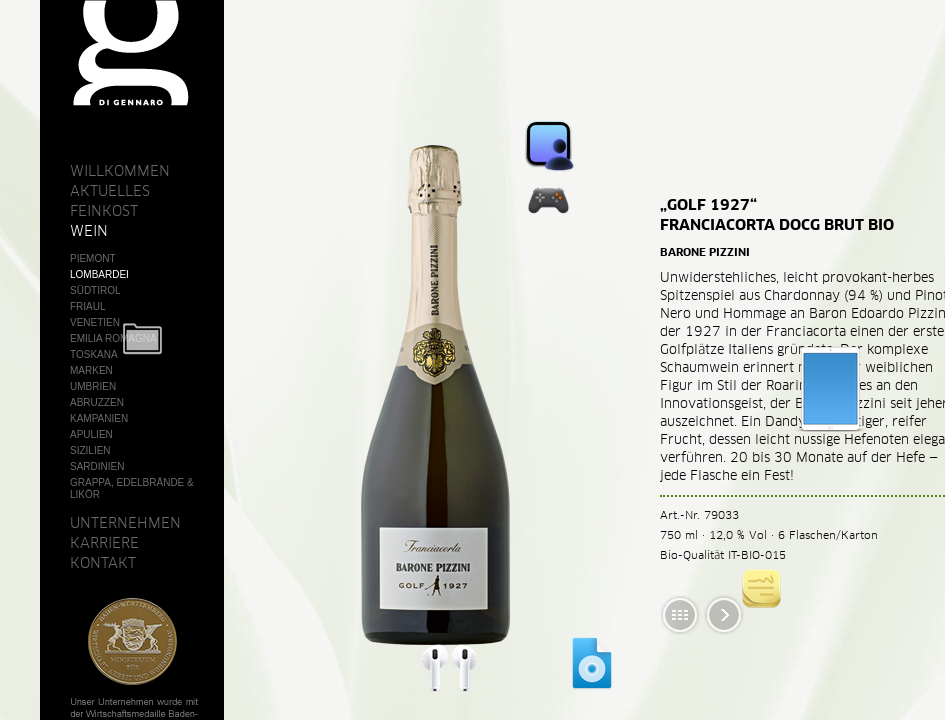  What do you see at coordinates (761, 588) in the screenshot?
I see `open the stickies app for quick notes` at bounding box center [761, 588].